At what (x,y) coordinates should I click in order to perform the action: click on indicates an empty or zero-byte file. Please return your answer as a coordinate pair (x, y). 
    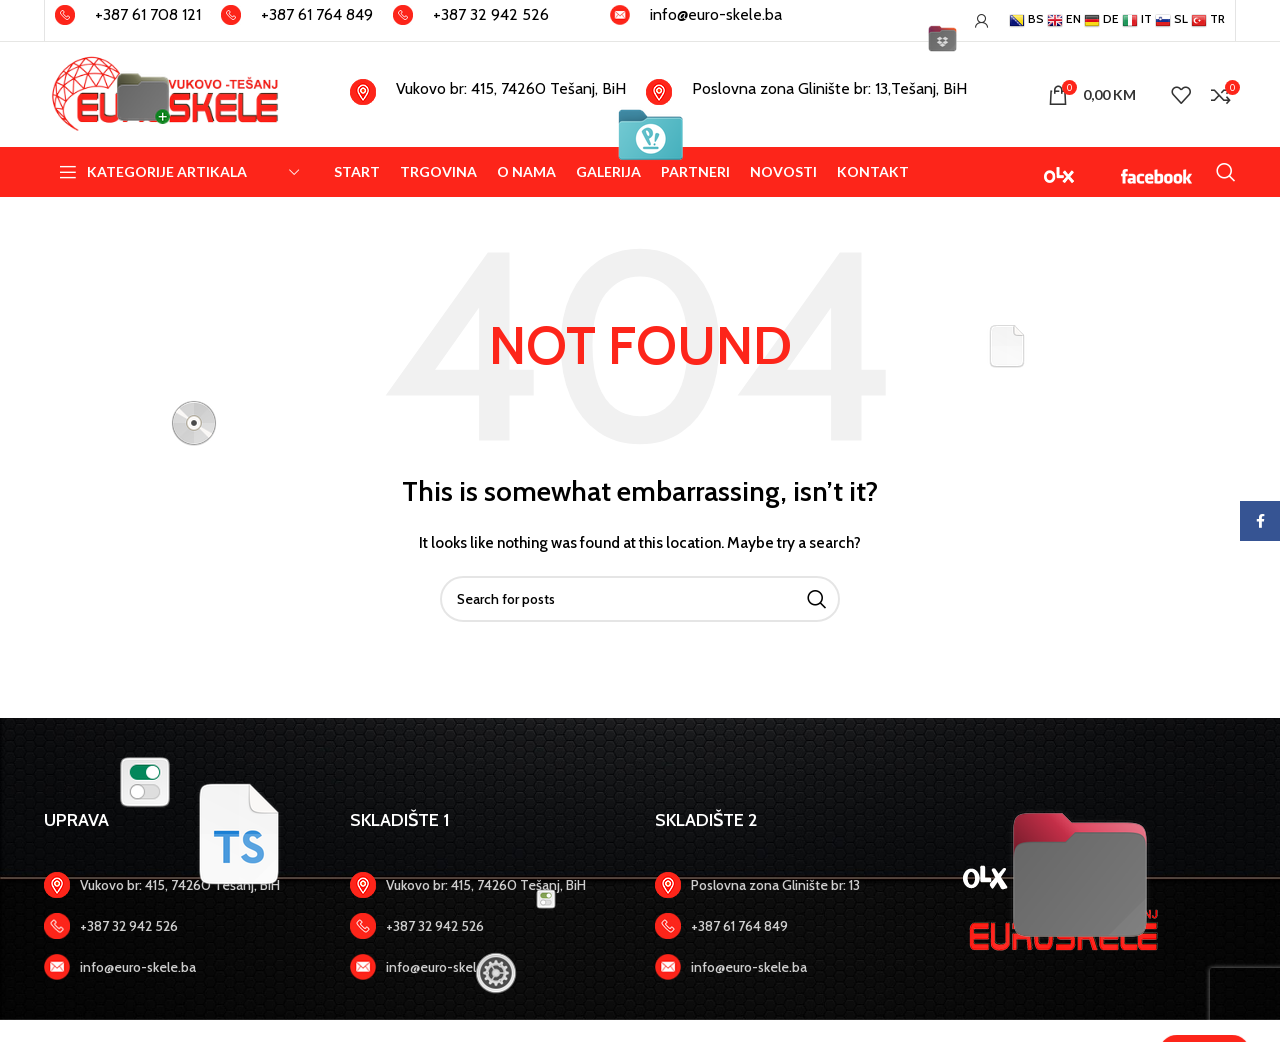
    Looking at the image, I should click on (1007, 346).